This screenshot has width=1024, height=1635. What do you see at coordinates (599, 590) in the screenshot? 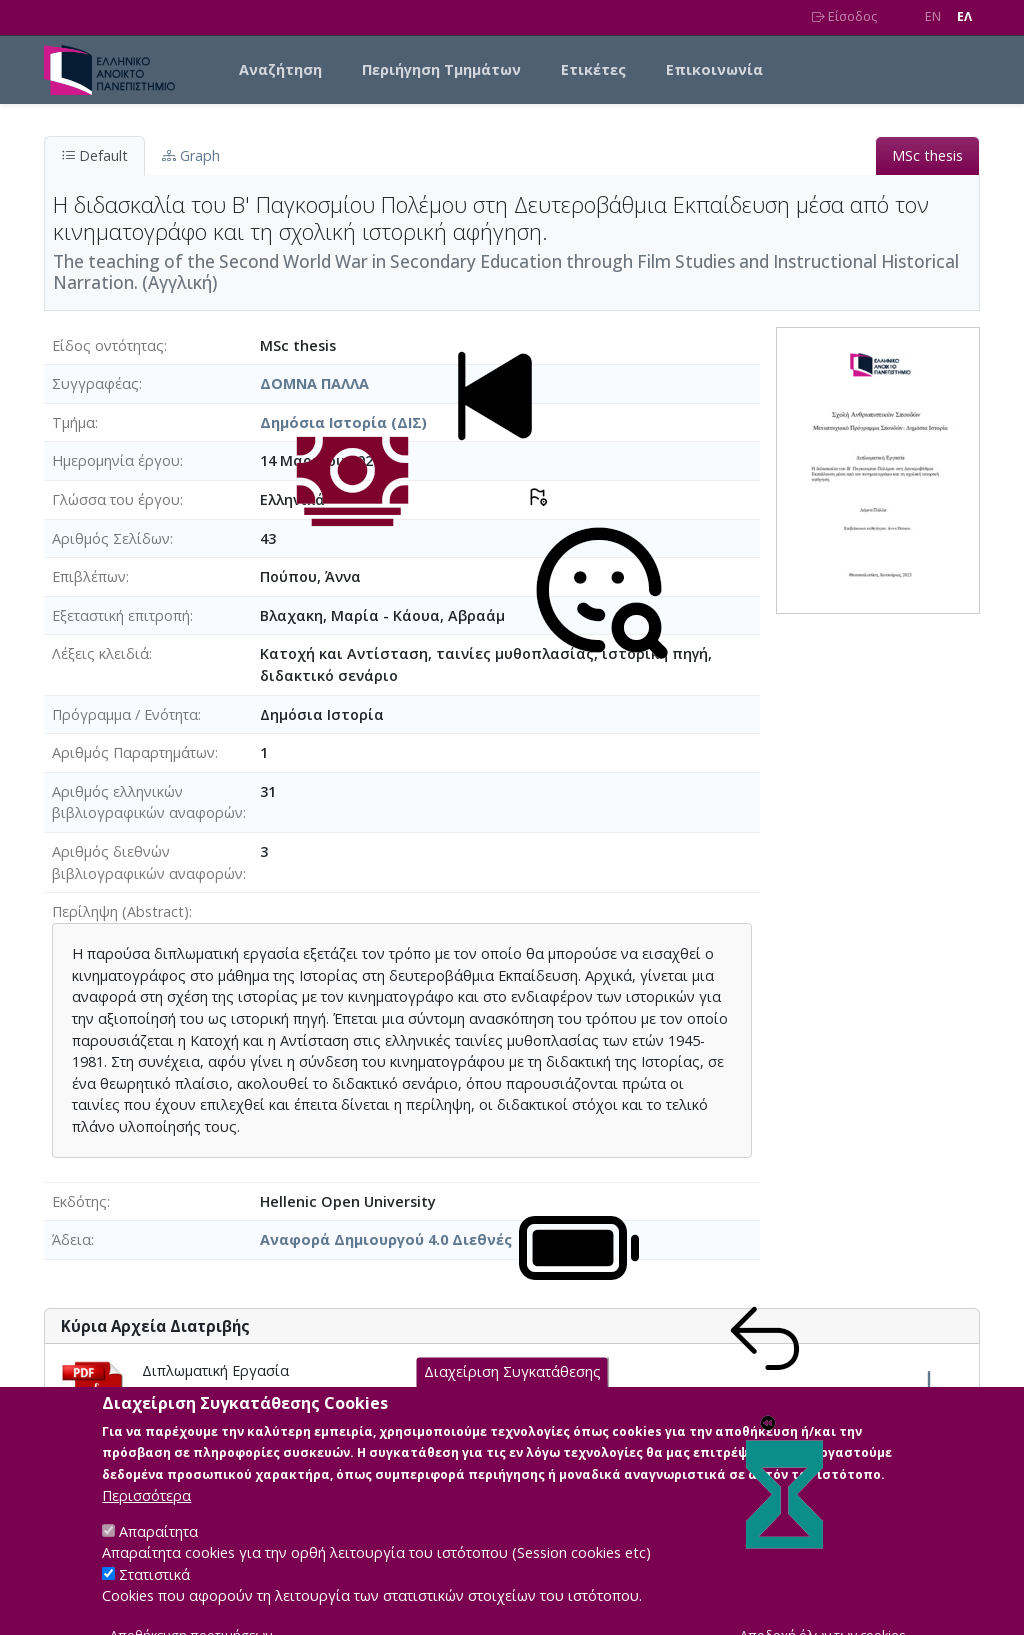
I see `search for emotions or mood filters` at bounding box center [599, 590].